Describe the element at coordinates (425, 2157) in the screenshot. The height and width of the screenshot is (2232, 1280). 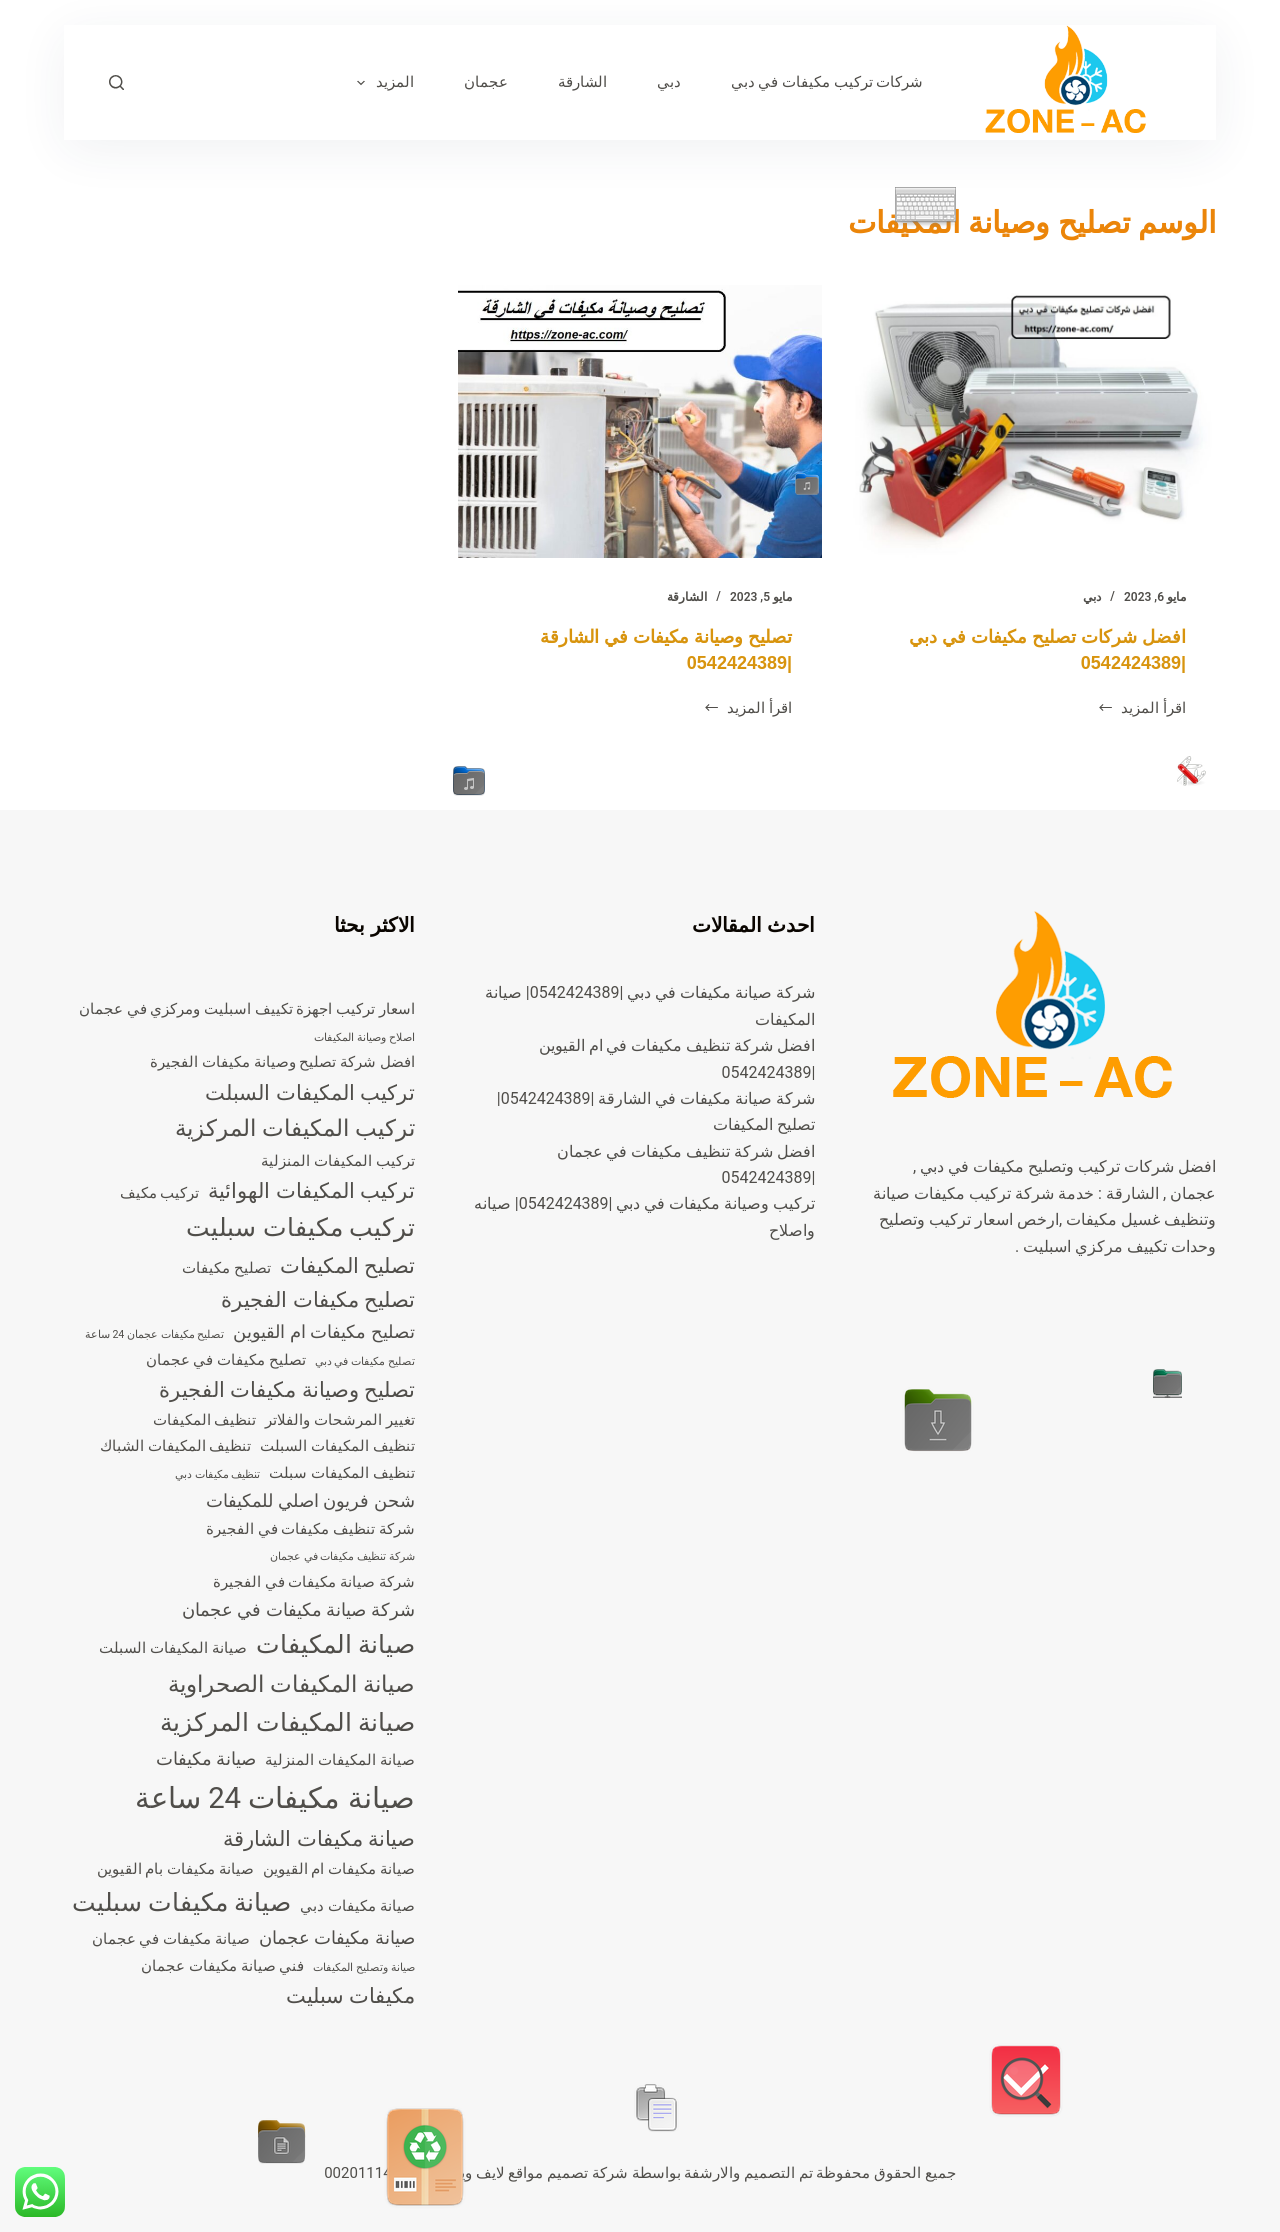
I see `system cleanup or package removal in progress` at that location.